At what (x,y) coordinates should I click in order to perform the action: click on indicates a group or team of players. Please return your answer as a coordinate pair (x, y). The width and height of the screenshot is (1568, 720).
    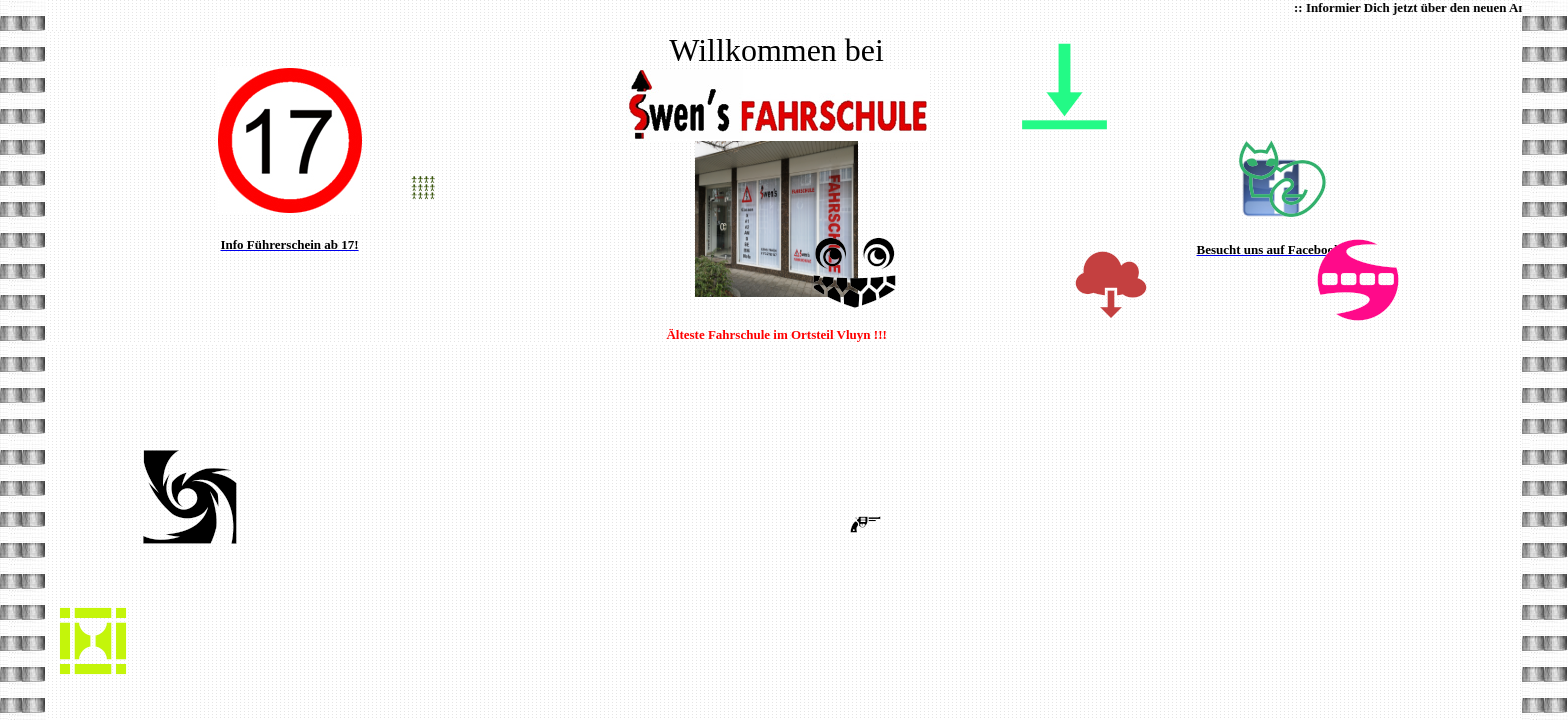
    Looking at the image, I should click on (423, 187).